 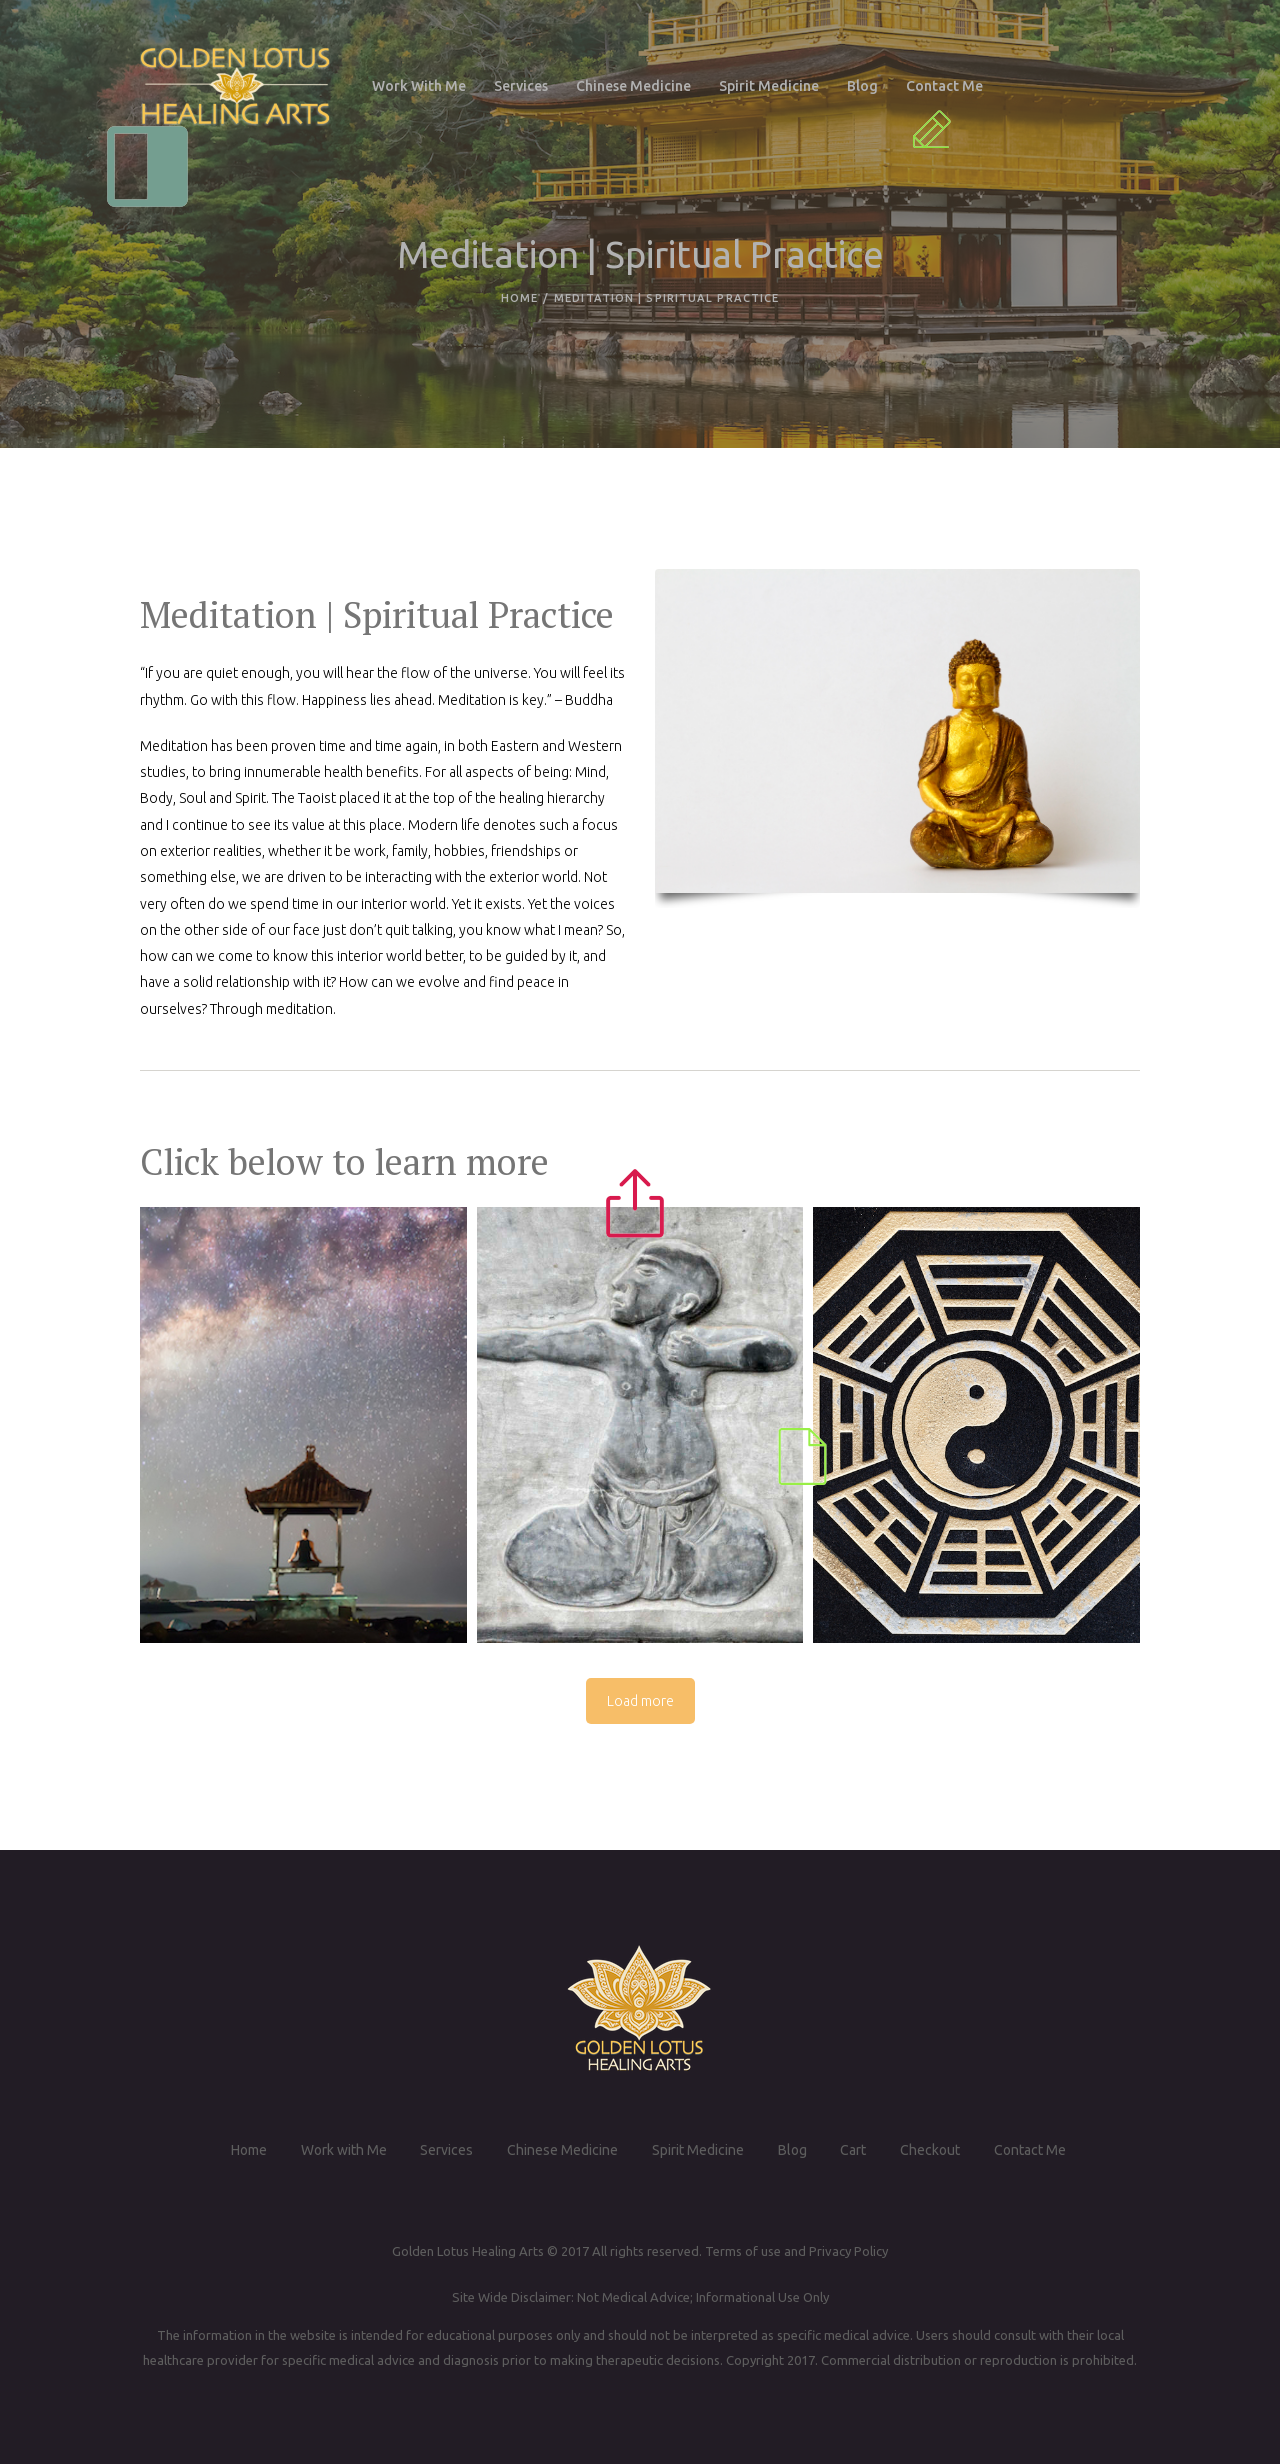 What do you see at coordinates (802, 1456) in the screenshot?
I see `view or open a file` at bounding box center [802, 1456].